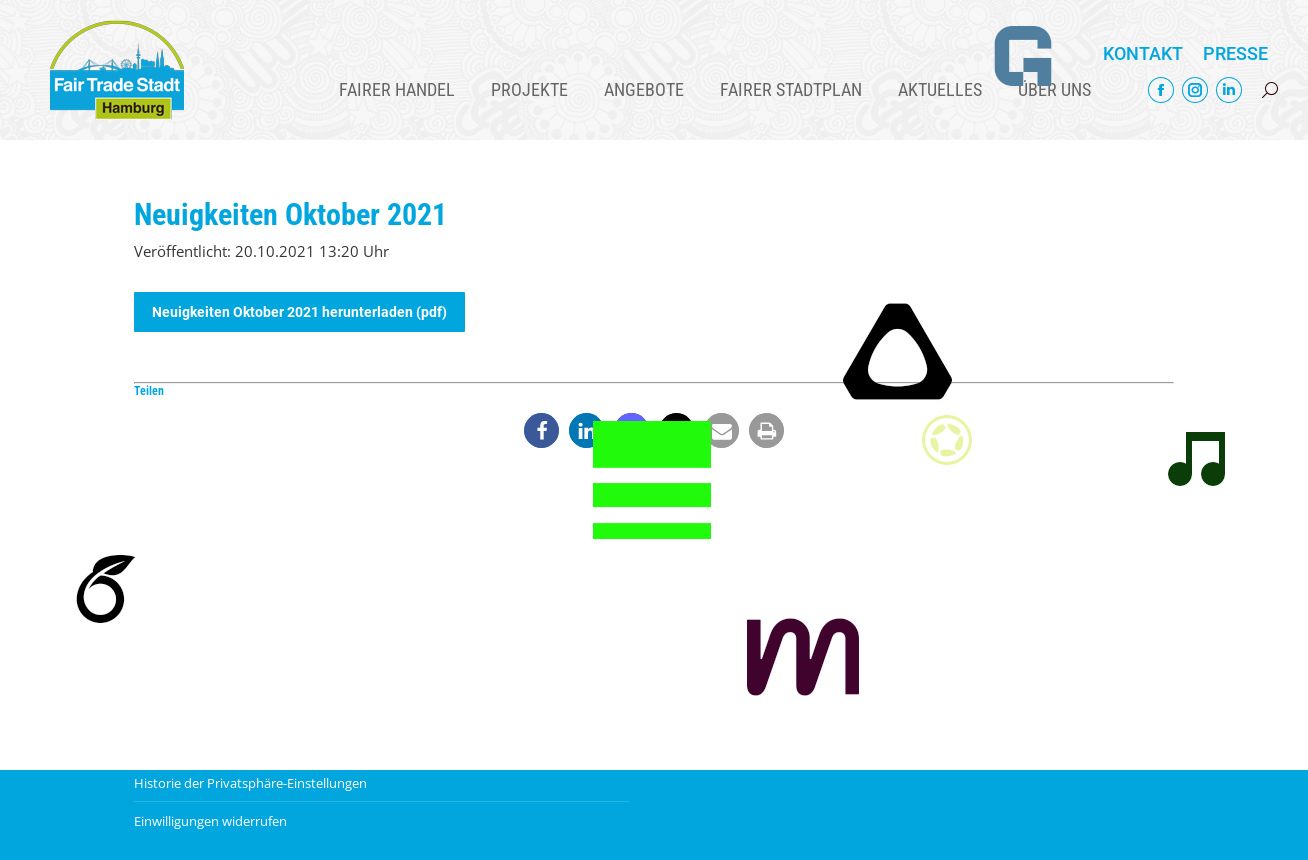  What do you see at coordinates (106, 589) in the screenshot?
I see `open Overleaf LaTeX editor` at bounding box center [106, 589].